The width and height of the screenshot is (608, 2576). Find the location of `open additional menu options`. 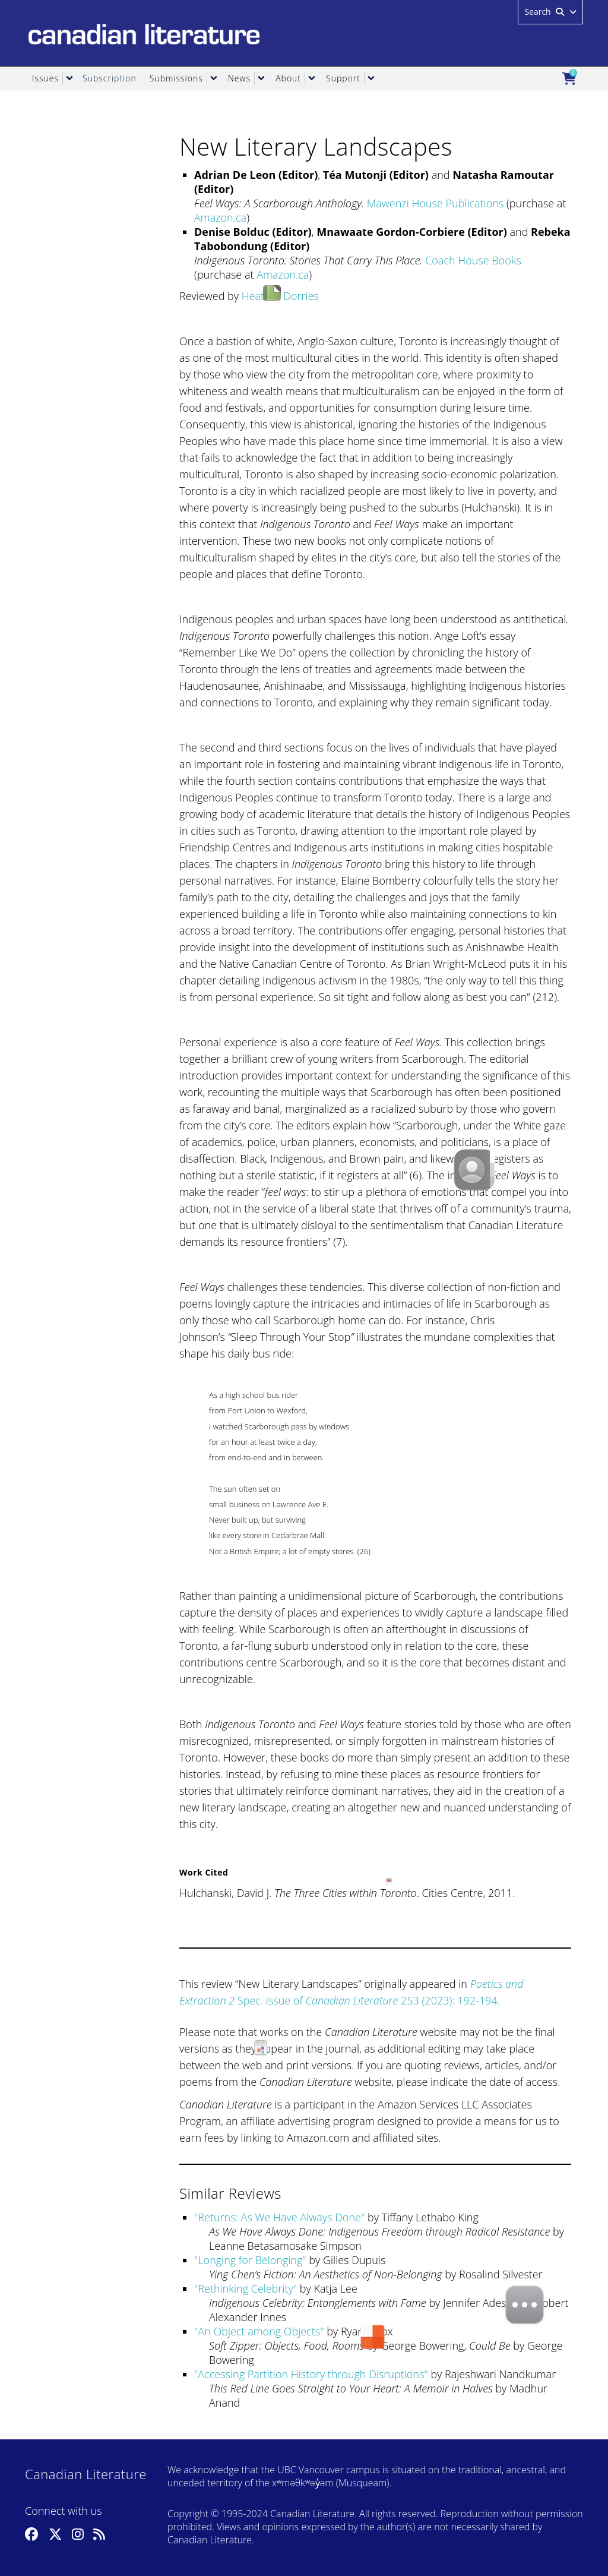

open additional menu options is located at coordinates (524, 2305).